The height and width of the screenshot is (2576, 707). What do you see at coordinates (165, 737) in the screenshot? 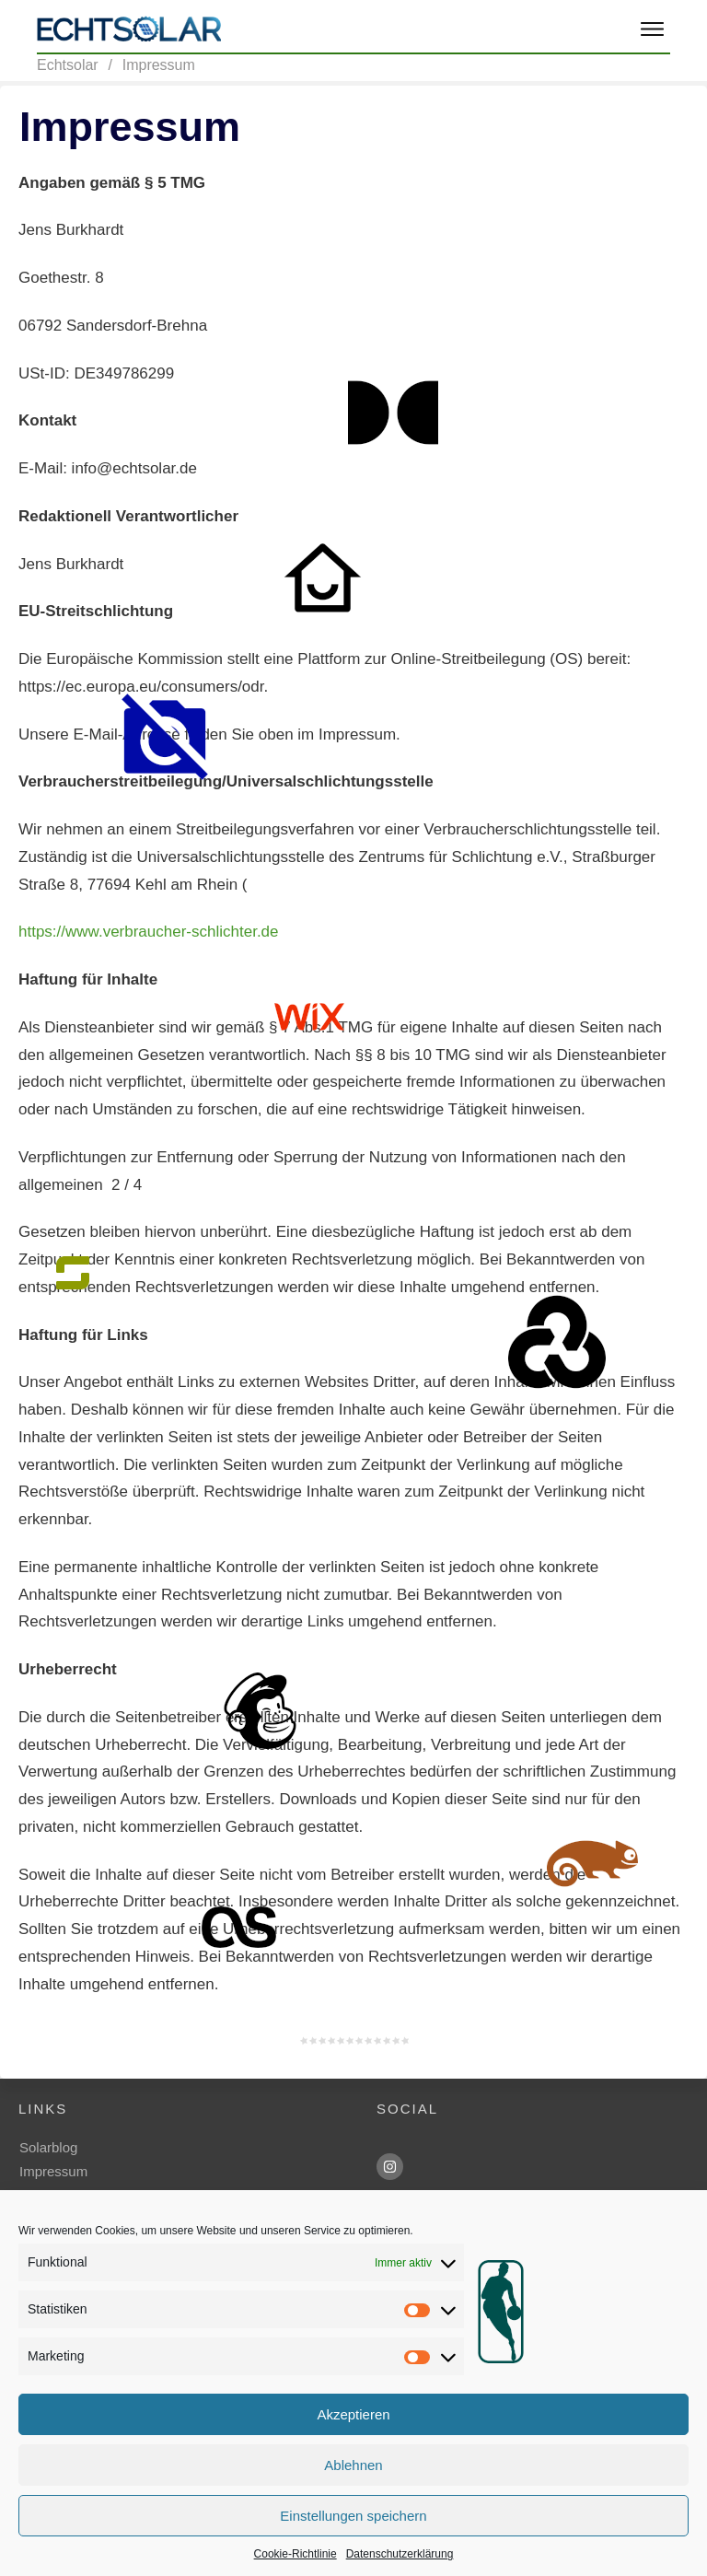
I see `camera is disabled or turned off` at bounding box center [165, 737].